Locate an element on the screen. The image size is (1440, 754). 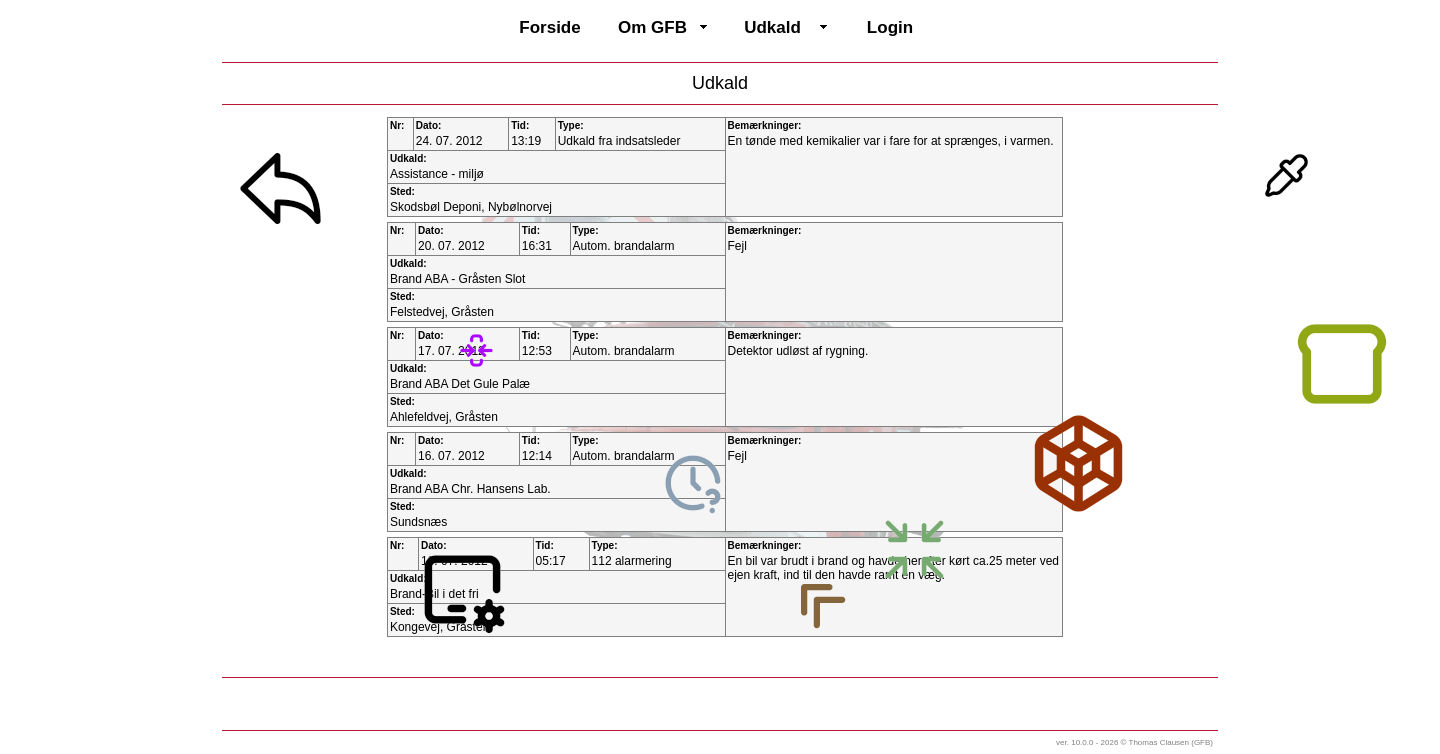
narrow the viewport width is located at coordinates (476, 350).